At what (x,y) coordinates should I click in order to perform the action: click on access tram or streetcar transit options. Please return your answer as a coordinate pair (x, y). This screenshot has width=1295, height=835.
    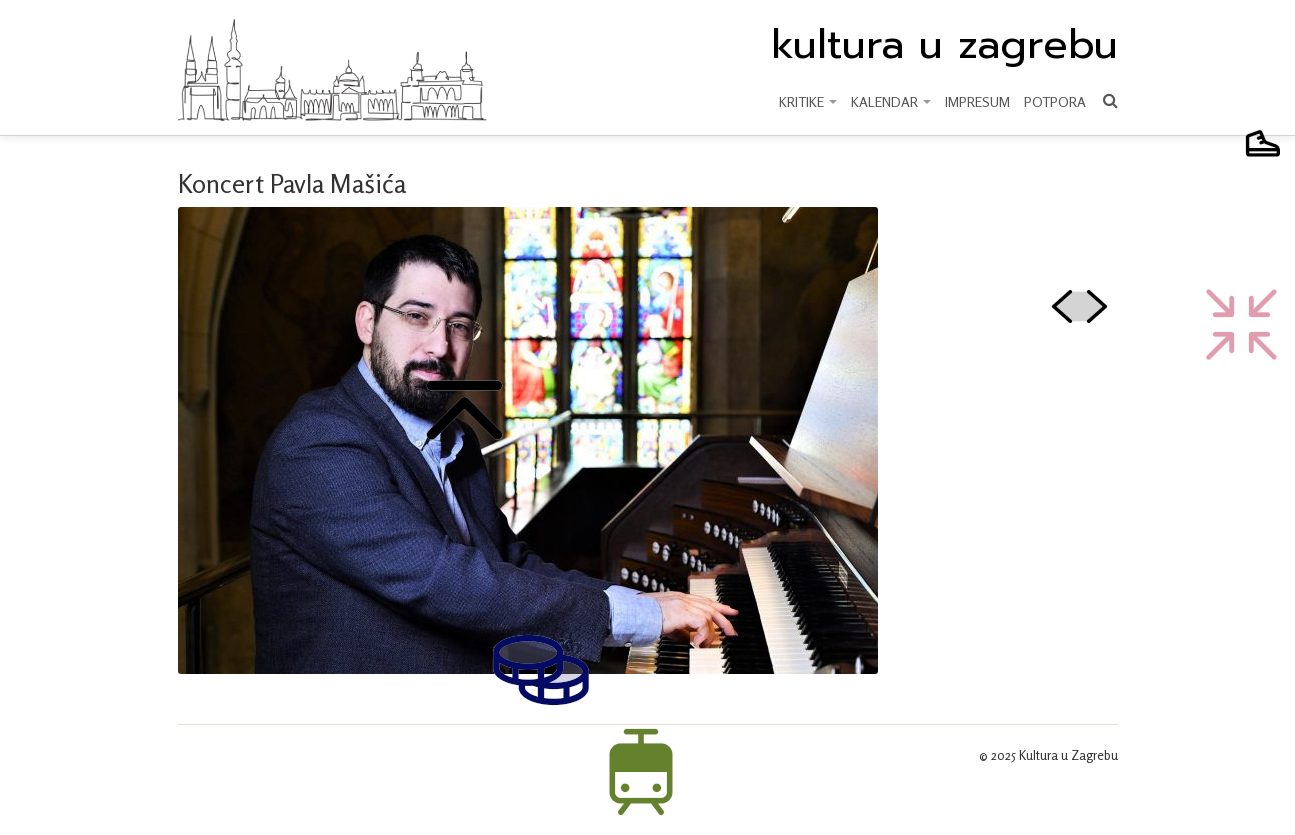
    Looking at the image, I should click on (641, 772).